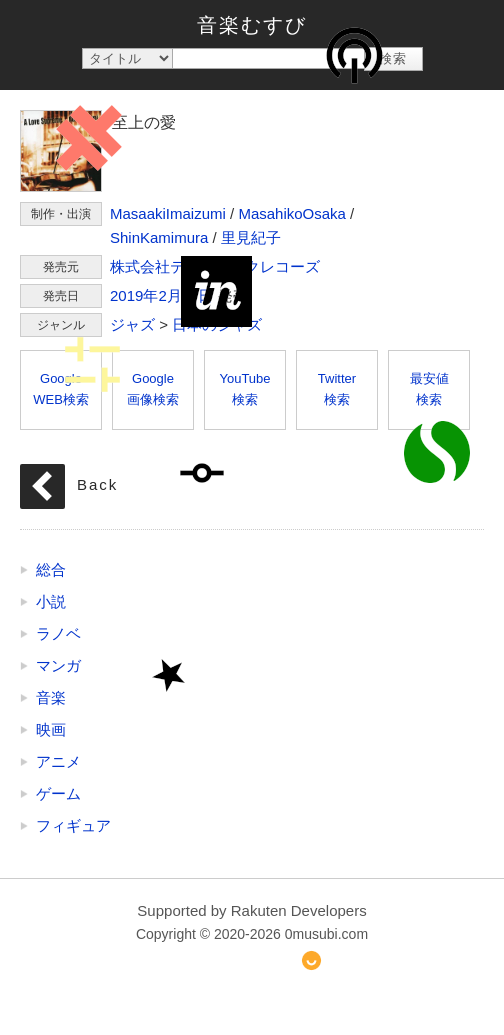  What do you see at coordinates (168, 675) in the screenshot?
I see `access riseup secure email and communication services` at bounding box center [168, 675].